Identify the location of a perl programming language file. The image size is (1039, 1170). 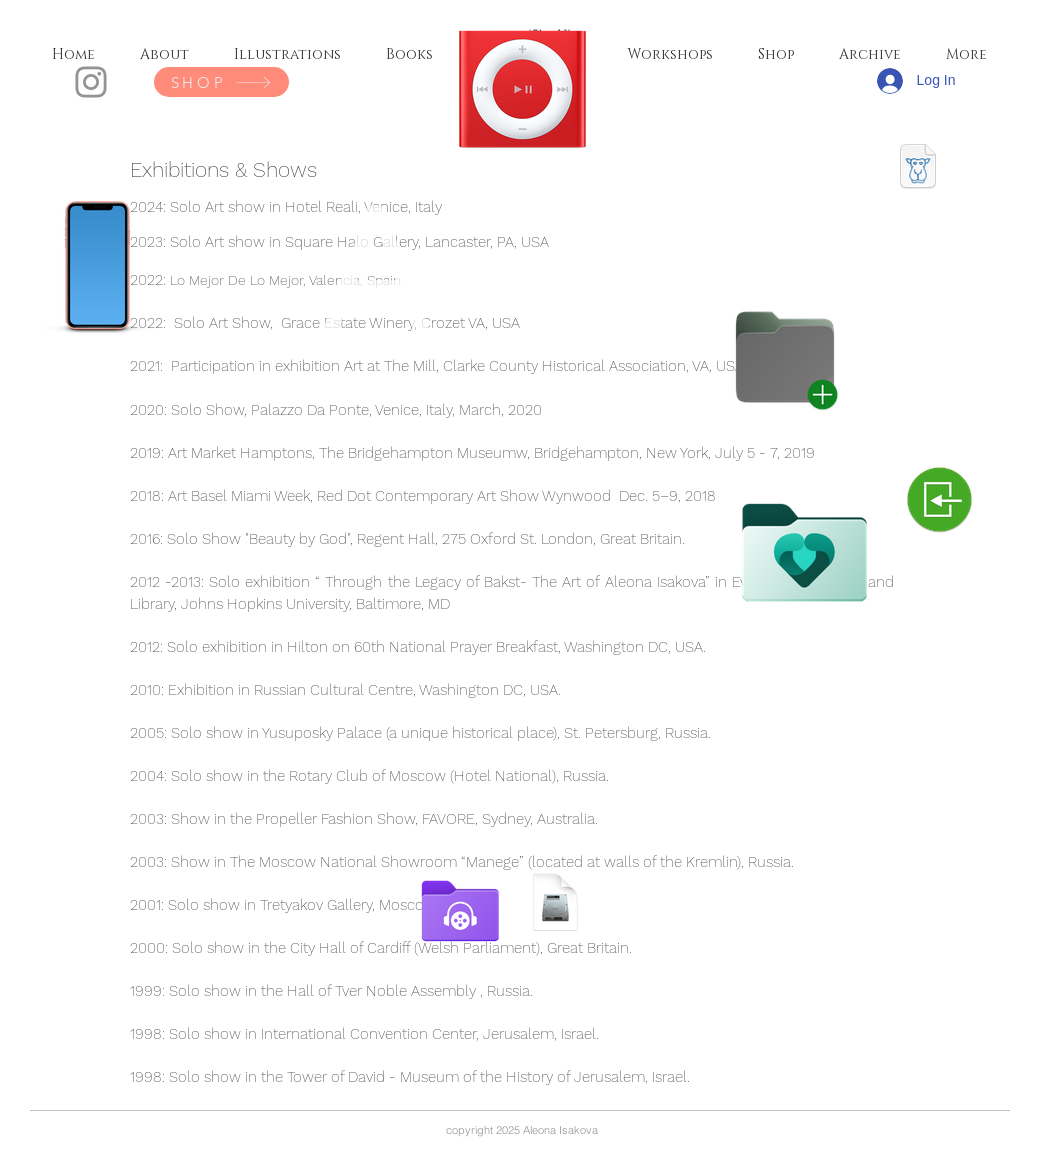
(918, 166).